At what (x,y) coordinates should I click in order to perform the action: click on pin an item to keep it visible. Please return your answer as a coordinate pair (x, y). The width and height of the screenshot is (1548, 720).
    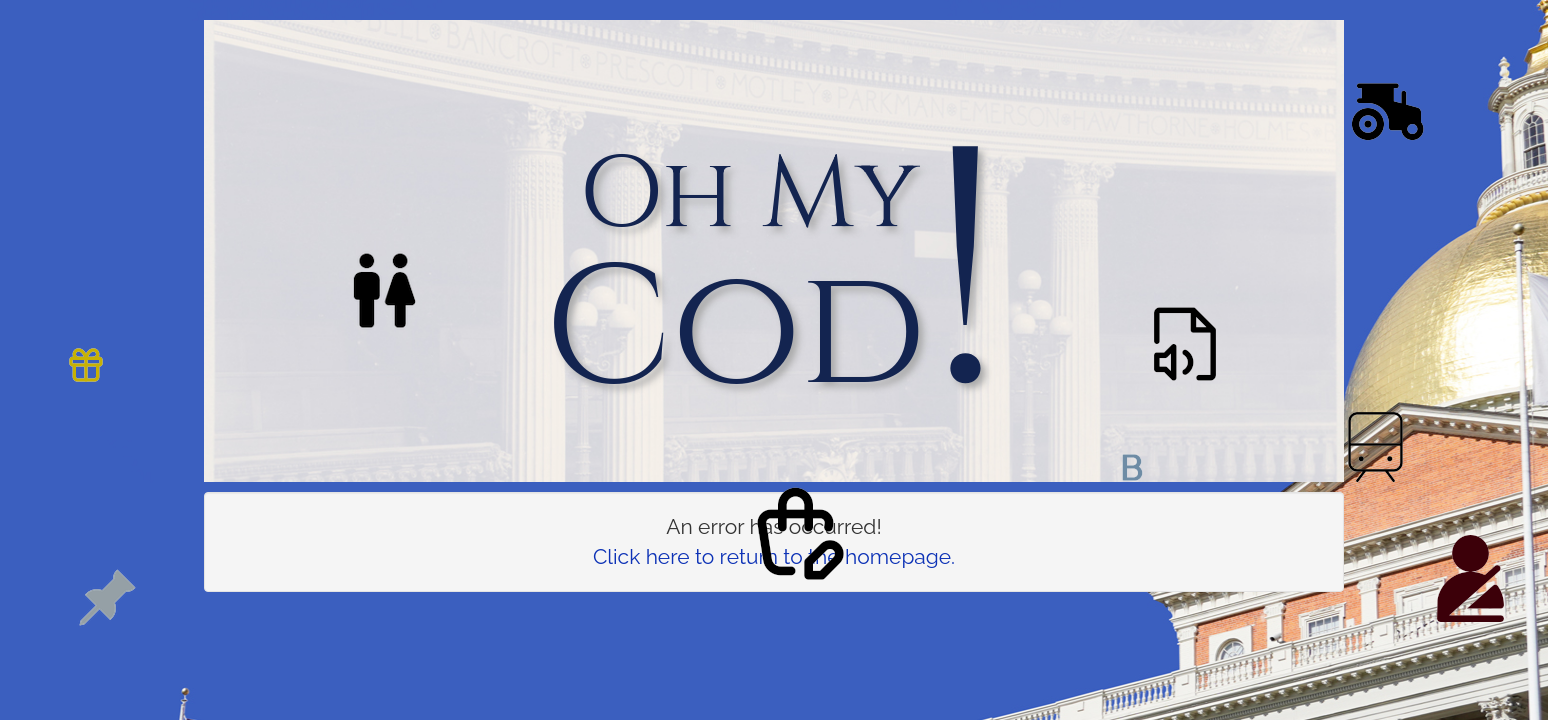
    Looking at the image, I should click on (107, 597).